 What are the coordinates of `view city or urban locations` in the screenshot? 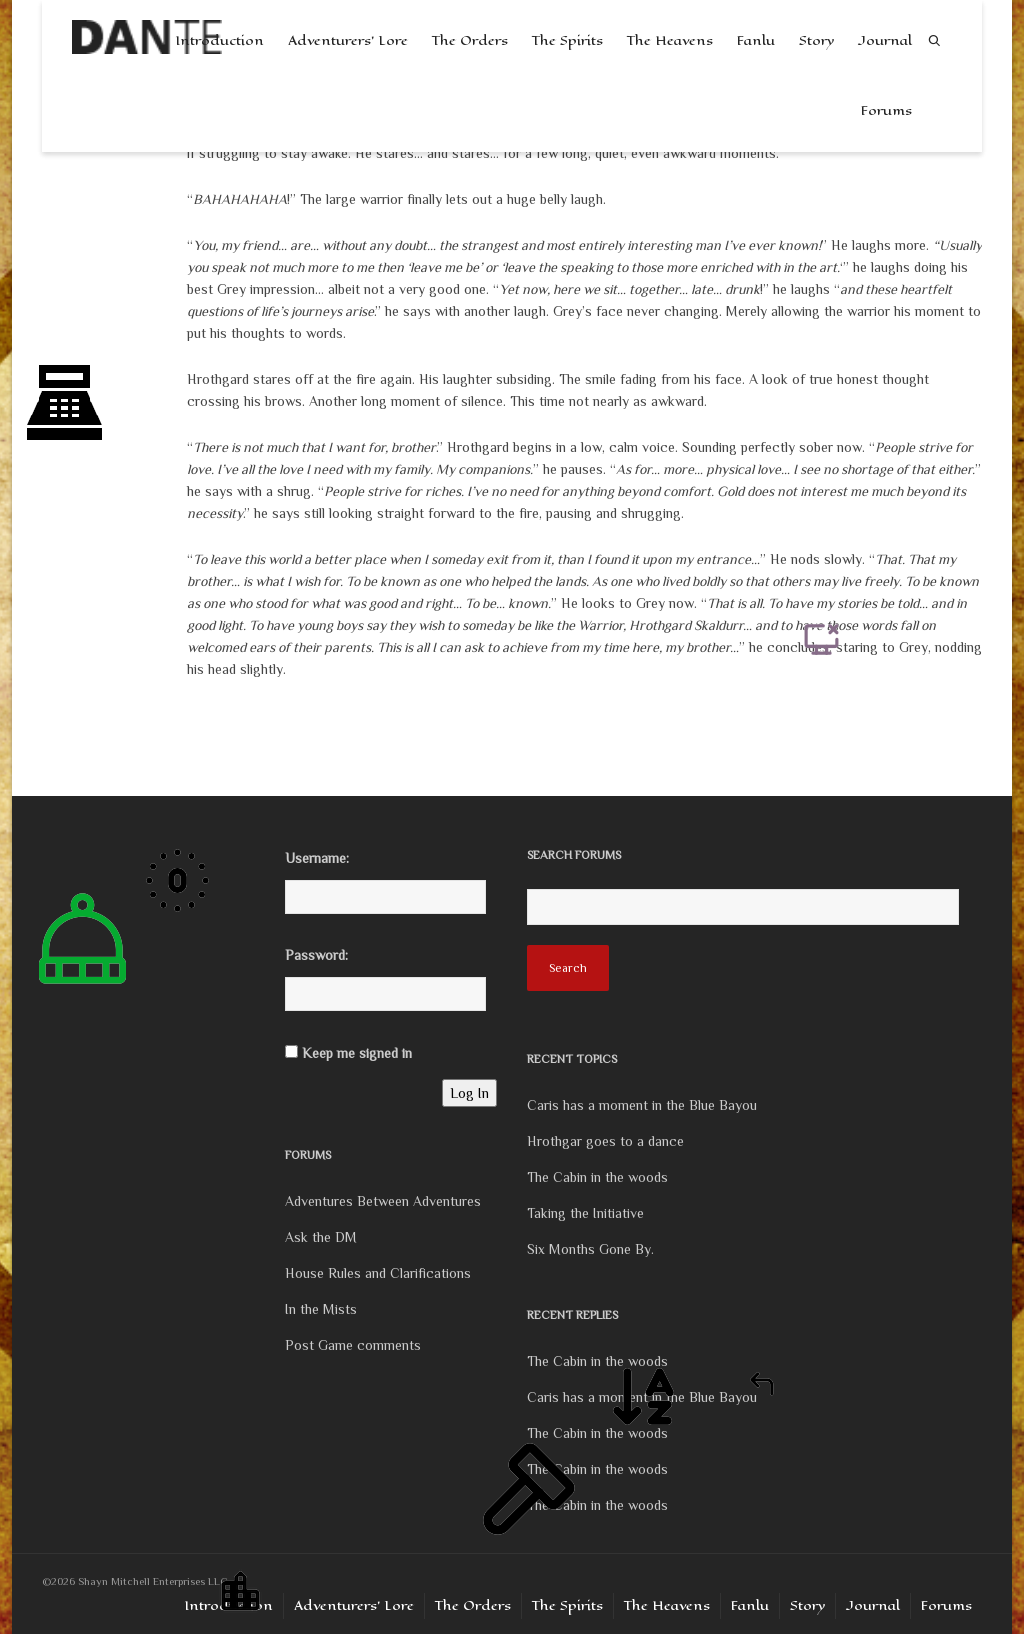 It's located at (240, 1591).